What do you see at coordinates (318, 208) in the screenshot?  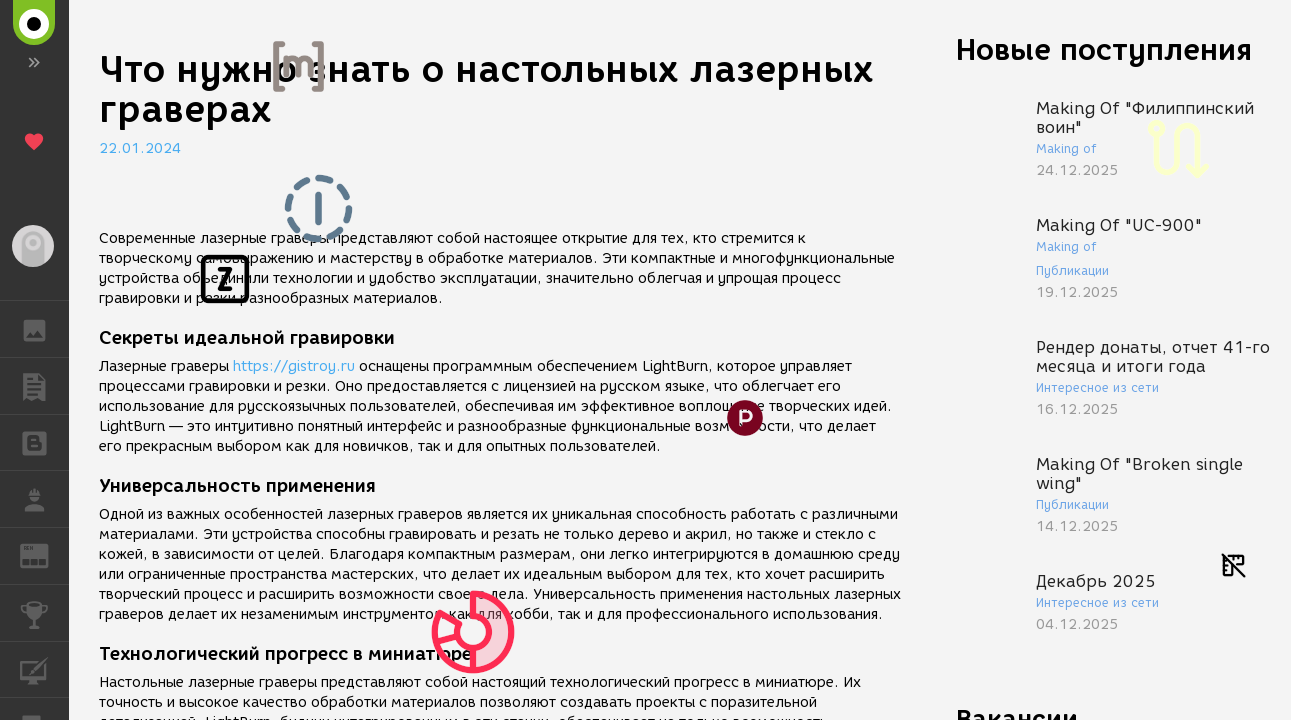 I see `view additional information` at bounding box center [318, 208].